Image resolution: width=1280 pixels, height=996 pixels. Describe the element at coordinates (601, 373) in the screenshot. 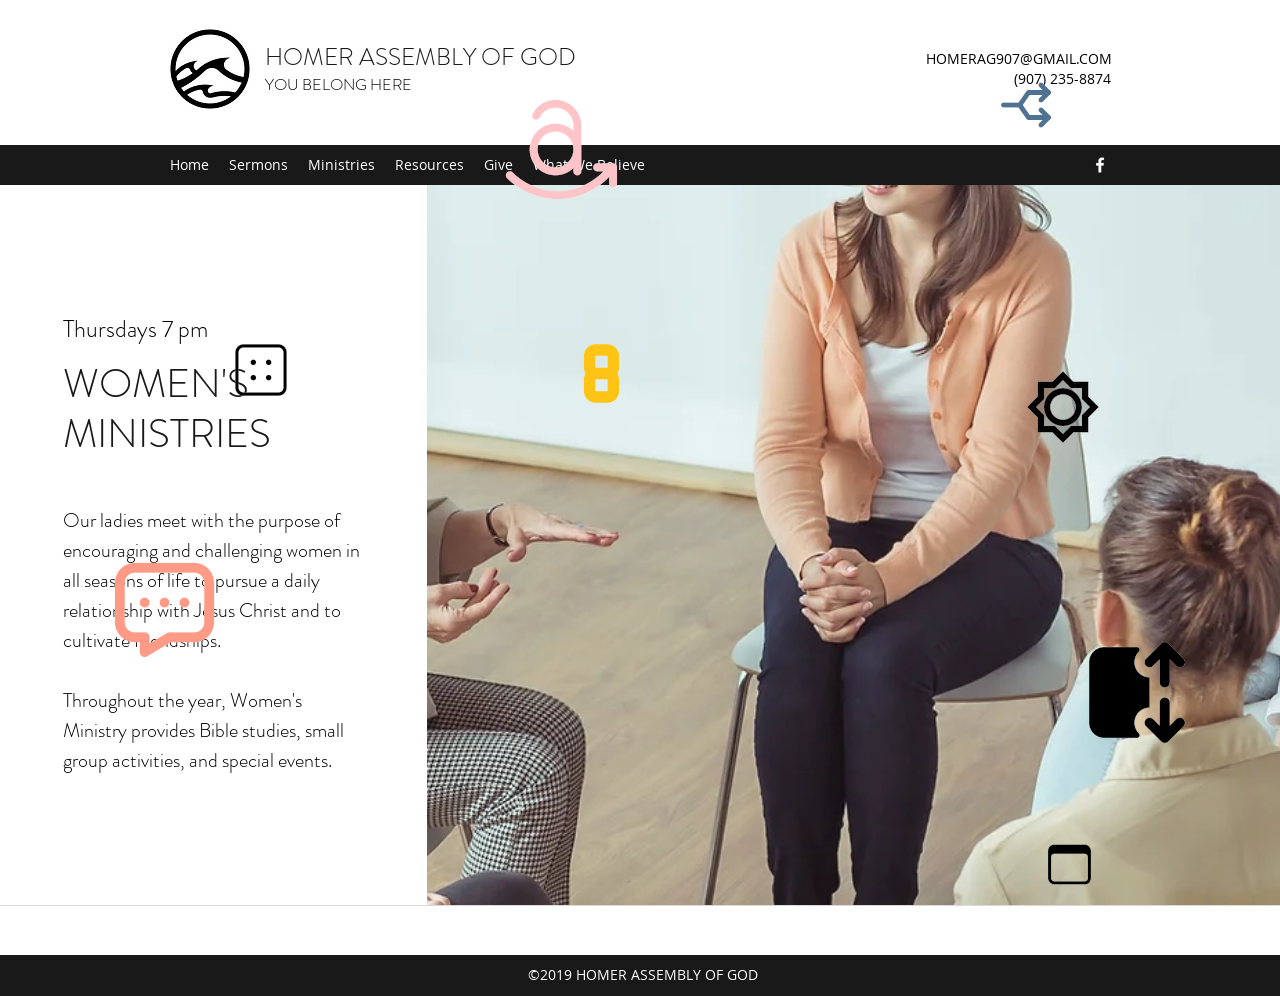

I see `indicates item number 8 in a list or sequence` at that location.